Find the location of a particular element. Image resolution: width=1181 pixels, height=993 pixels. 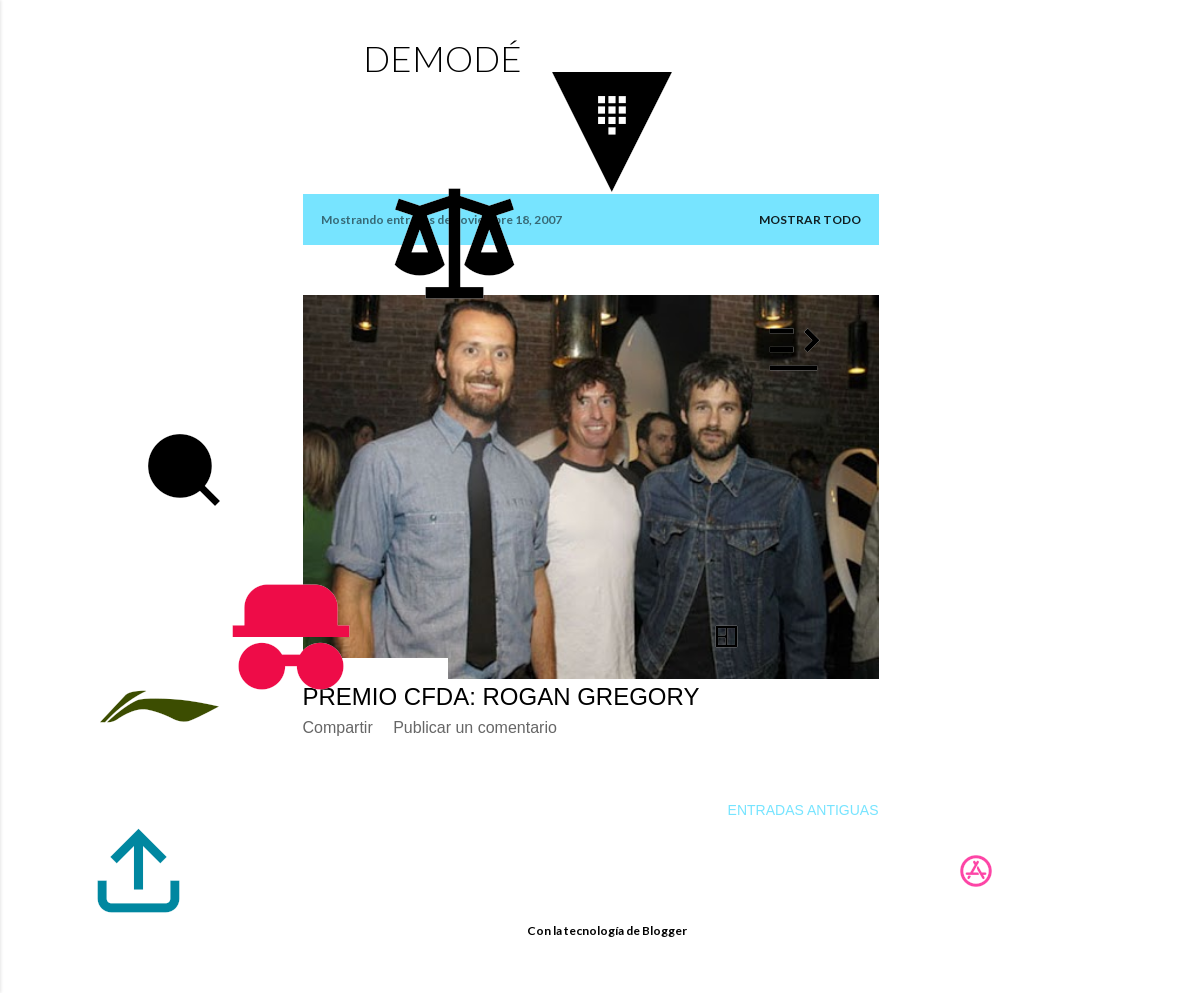

access legal or terms of service information is located at coordinates (454, 246).